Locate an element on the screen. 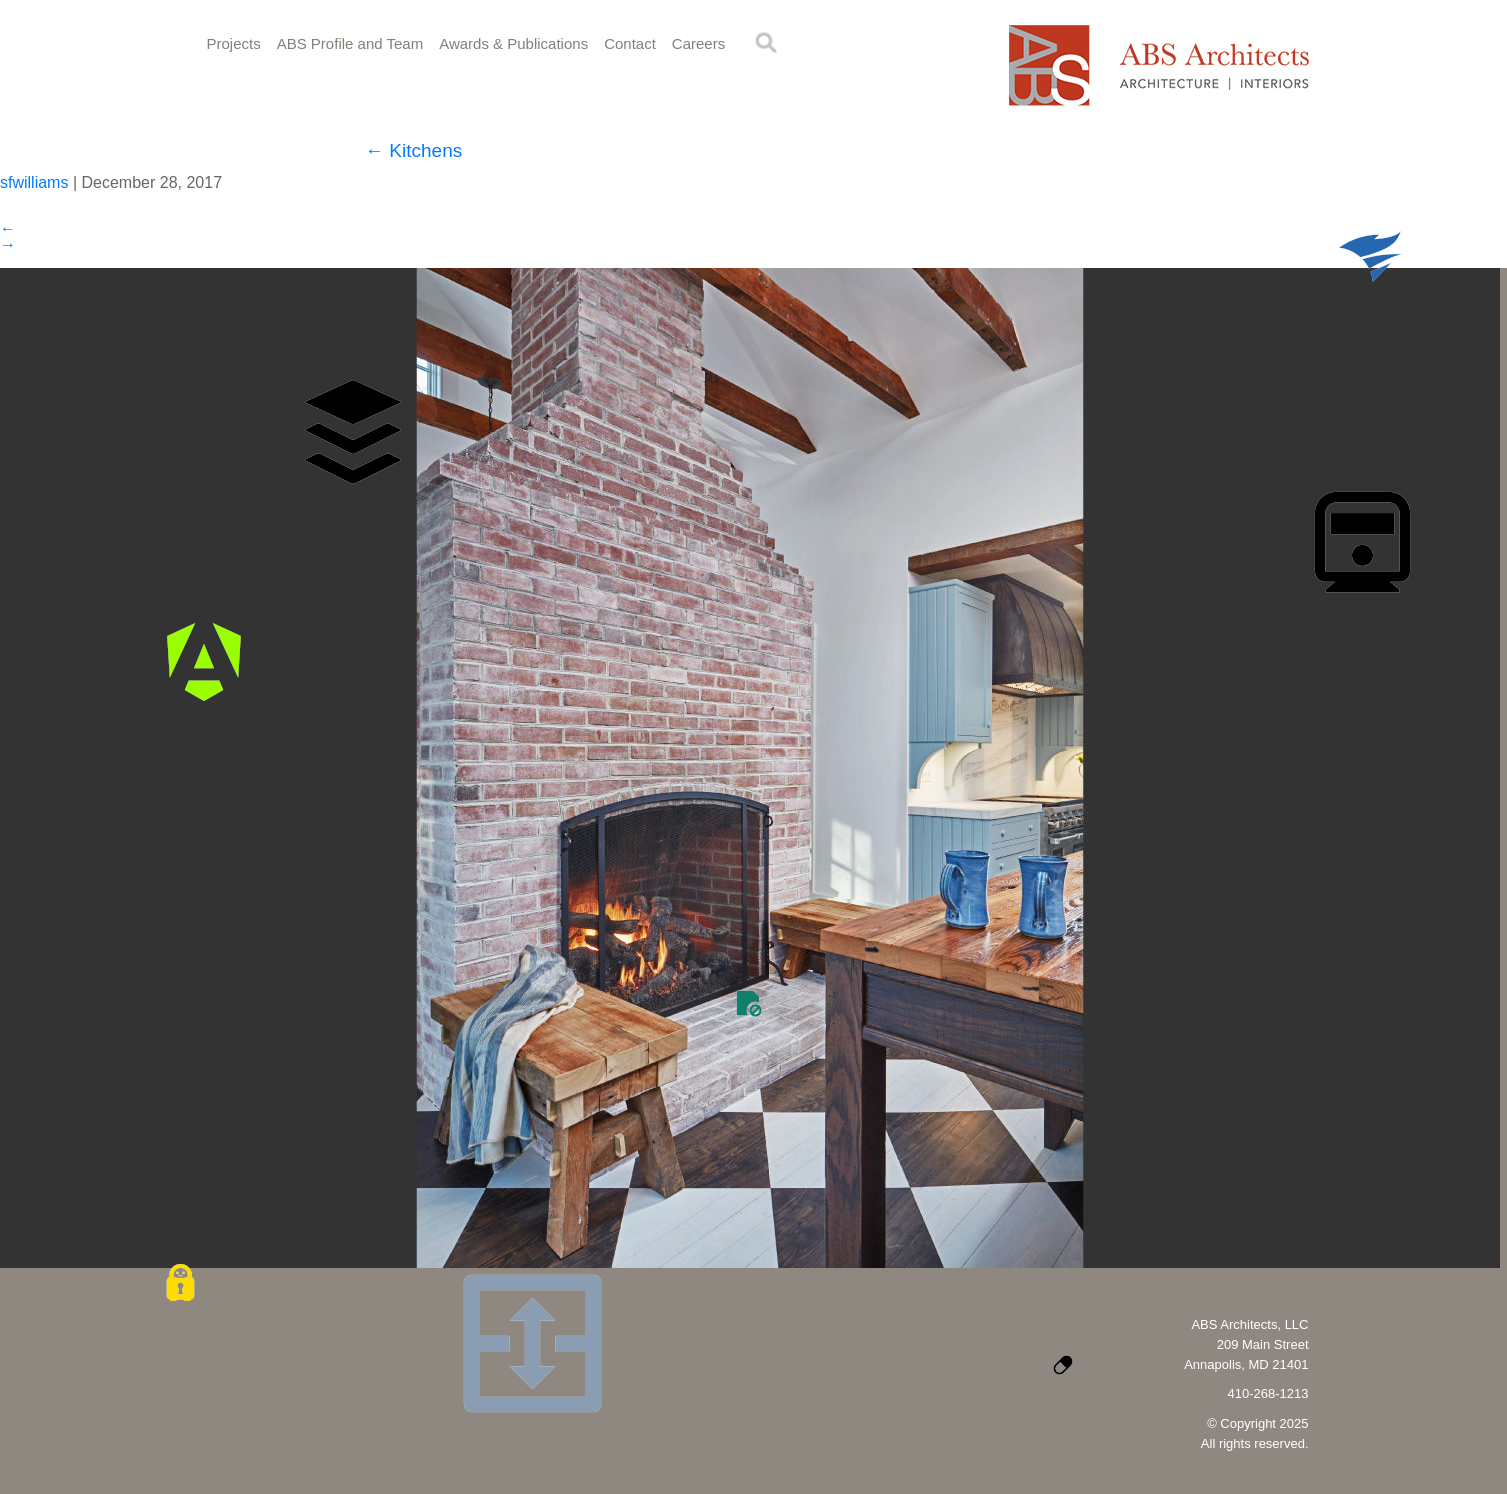 The image size is (1507, 1494). buffer app logo is located at coordinates (353, 432).